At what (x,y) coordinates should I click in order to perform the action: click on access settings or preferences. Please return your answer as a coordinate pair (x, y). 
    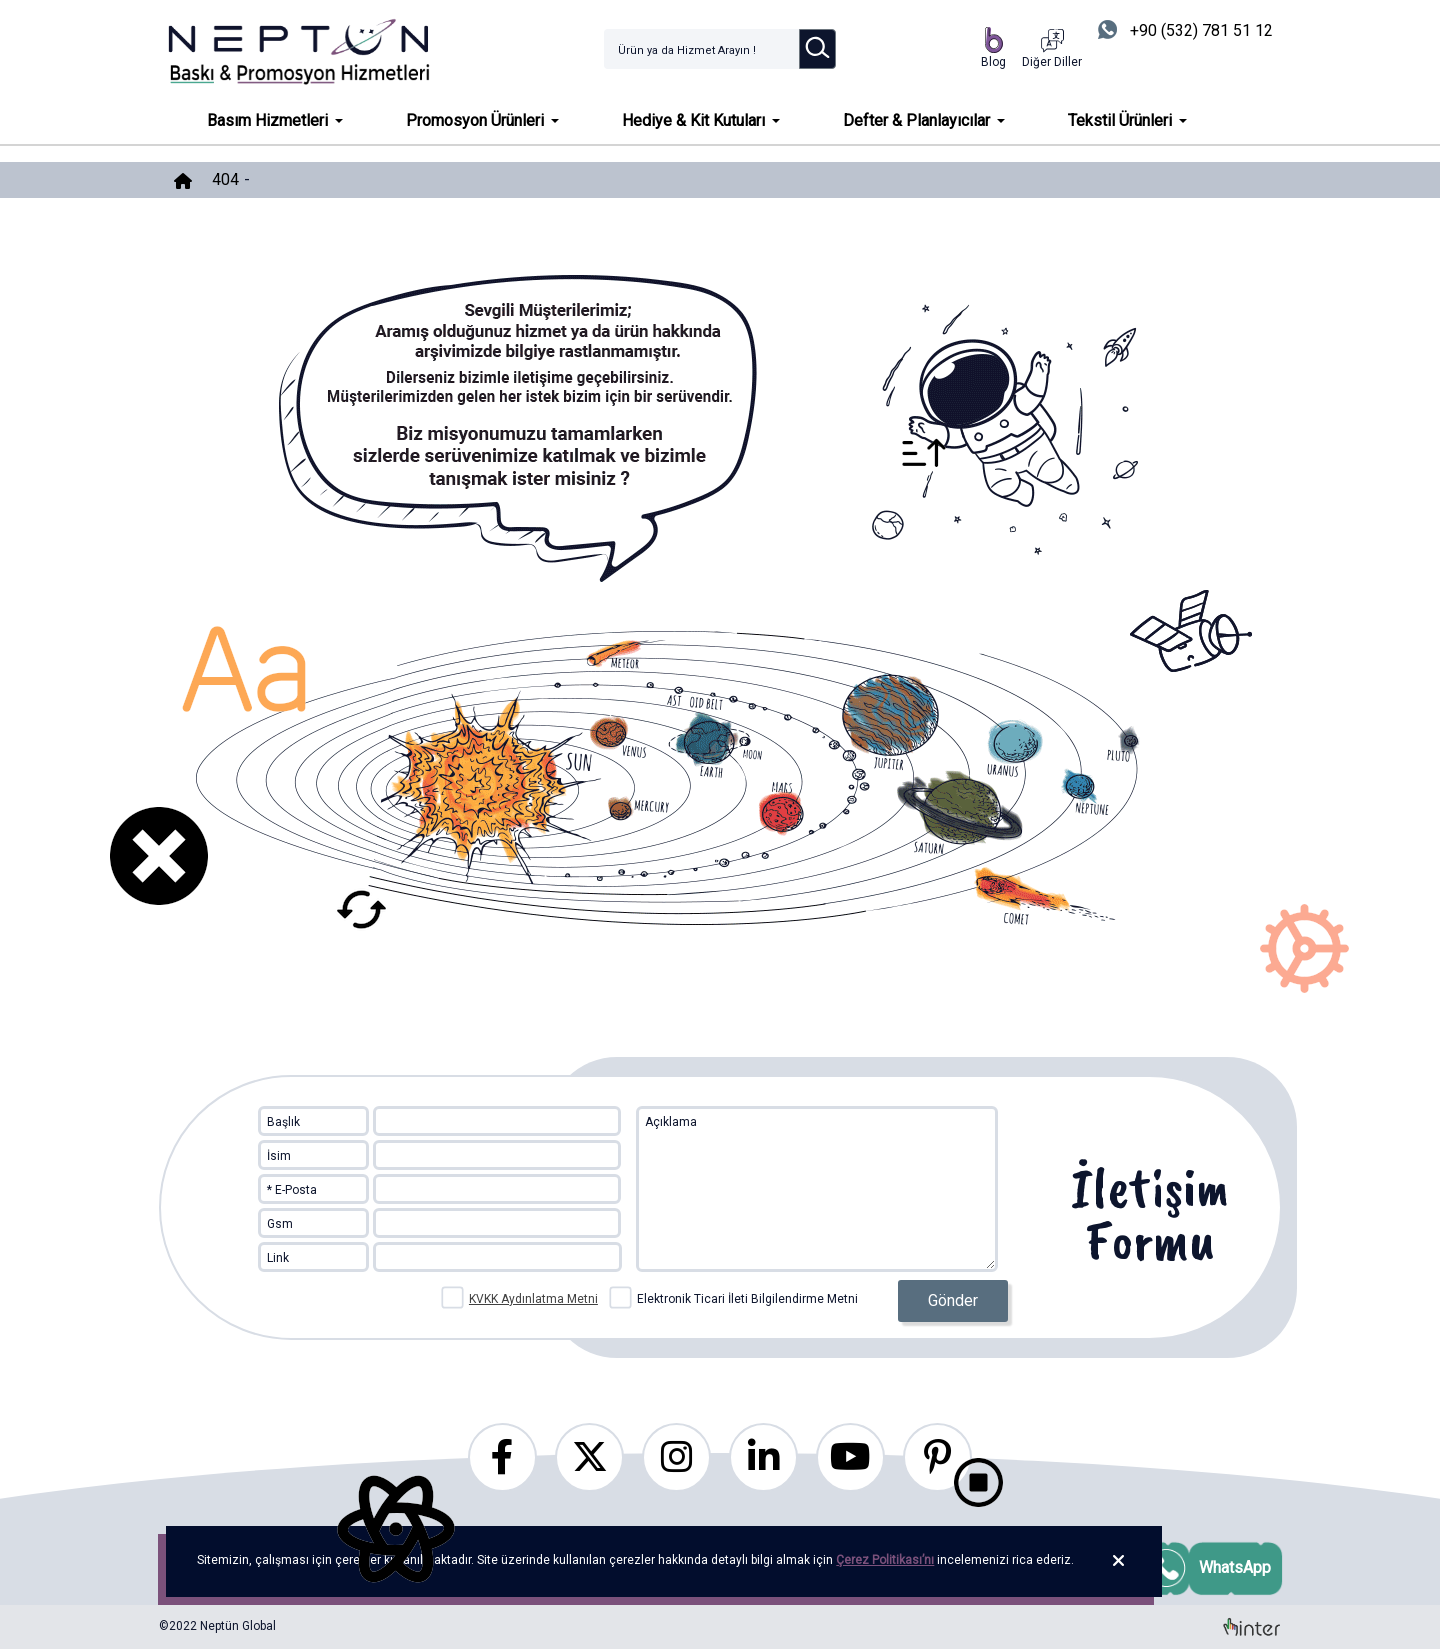
    Looking at the image, I should click on (1304, 948).